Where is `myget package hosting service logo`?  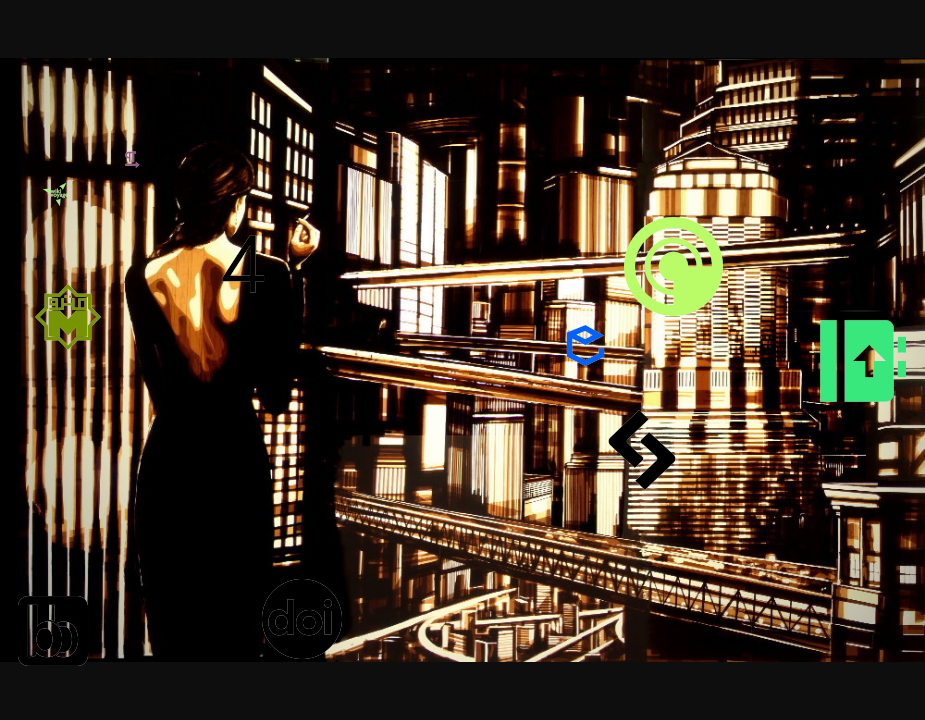 myget package hosting service logo is located at coordinates (585, 345).